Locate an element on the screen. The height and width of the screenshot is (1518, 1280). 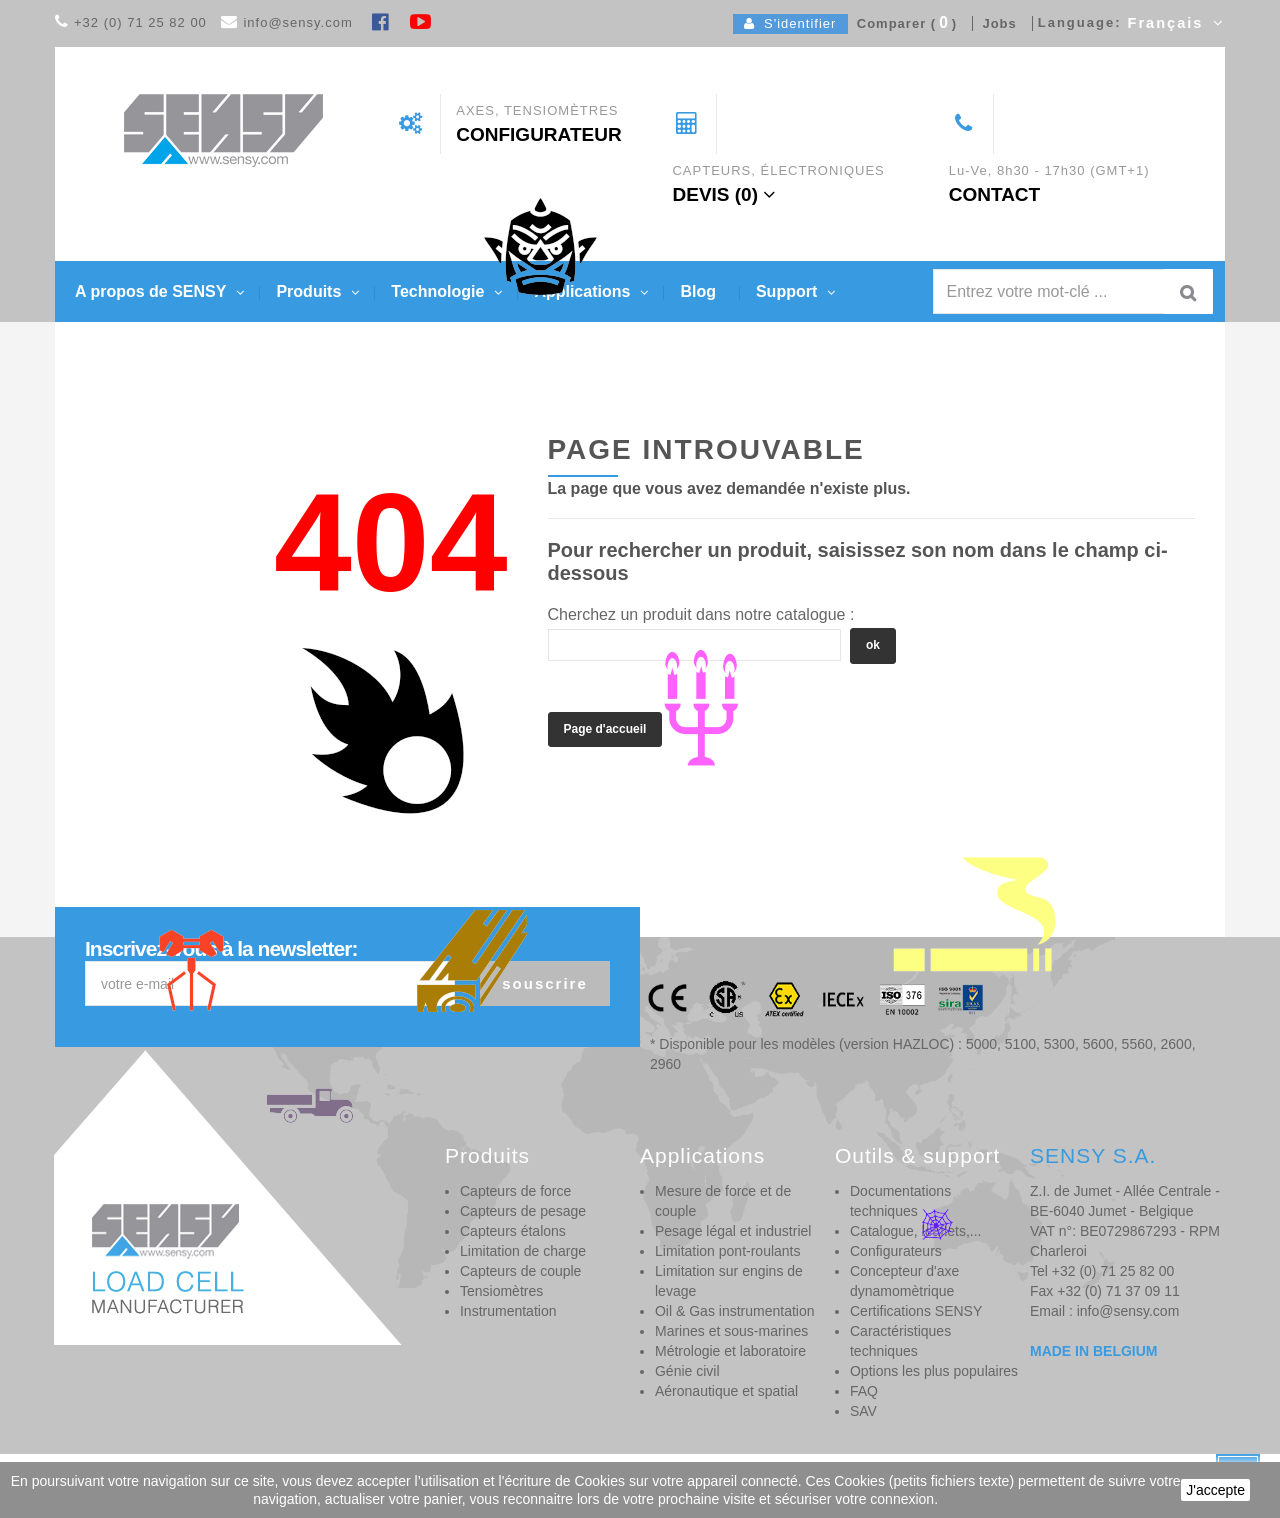
indicates a burning or fire effect status is located at coordinates (377, 725).